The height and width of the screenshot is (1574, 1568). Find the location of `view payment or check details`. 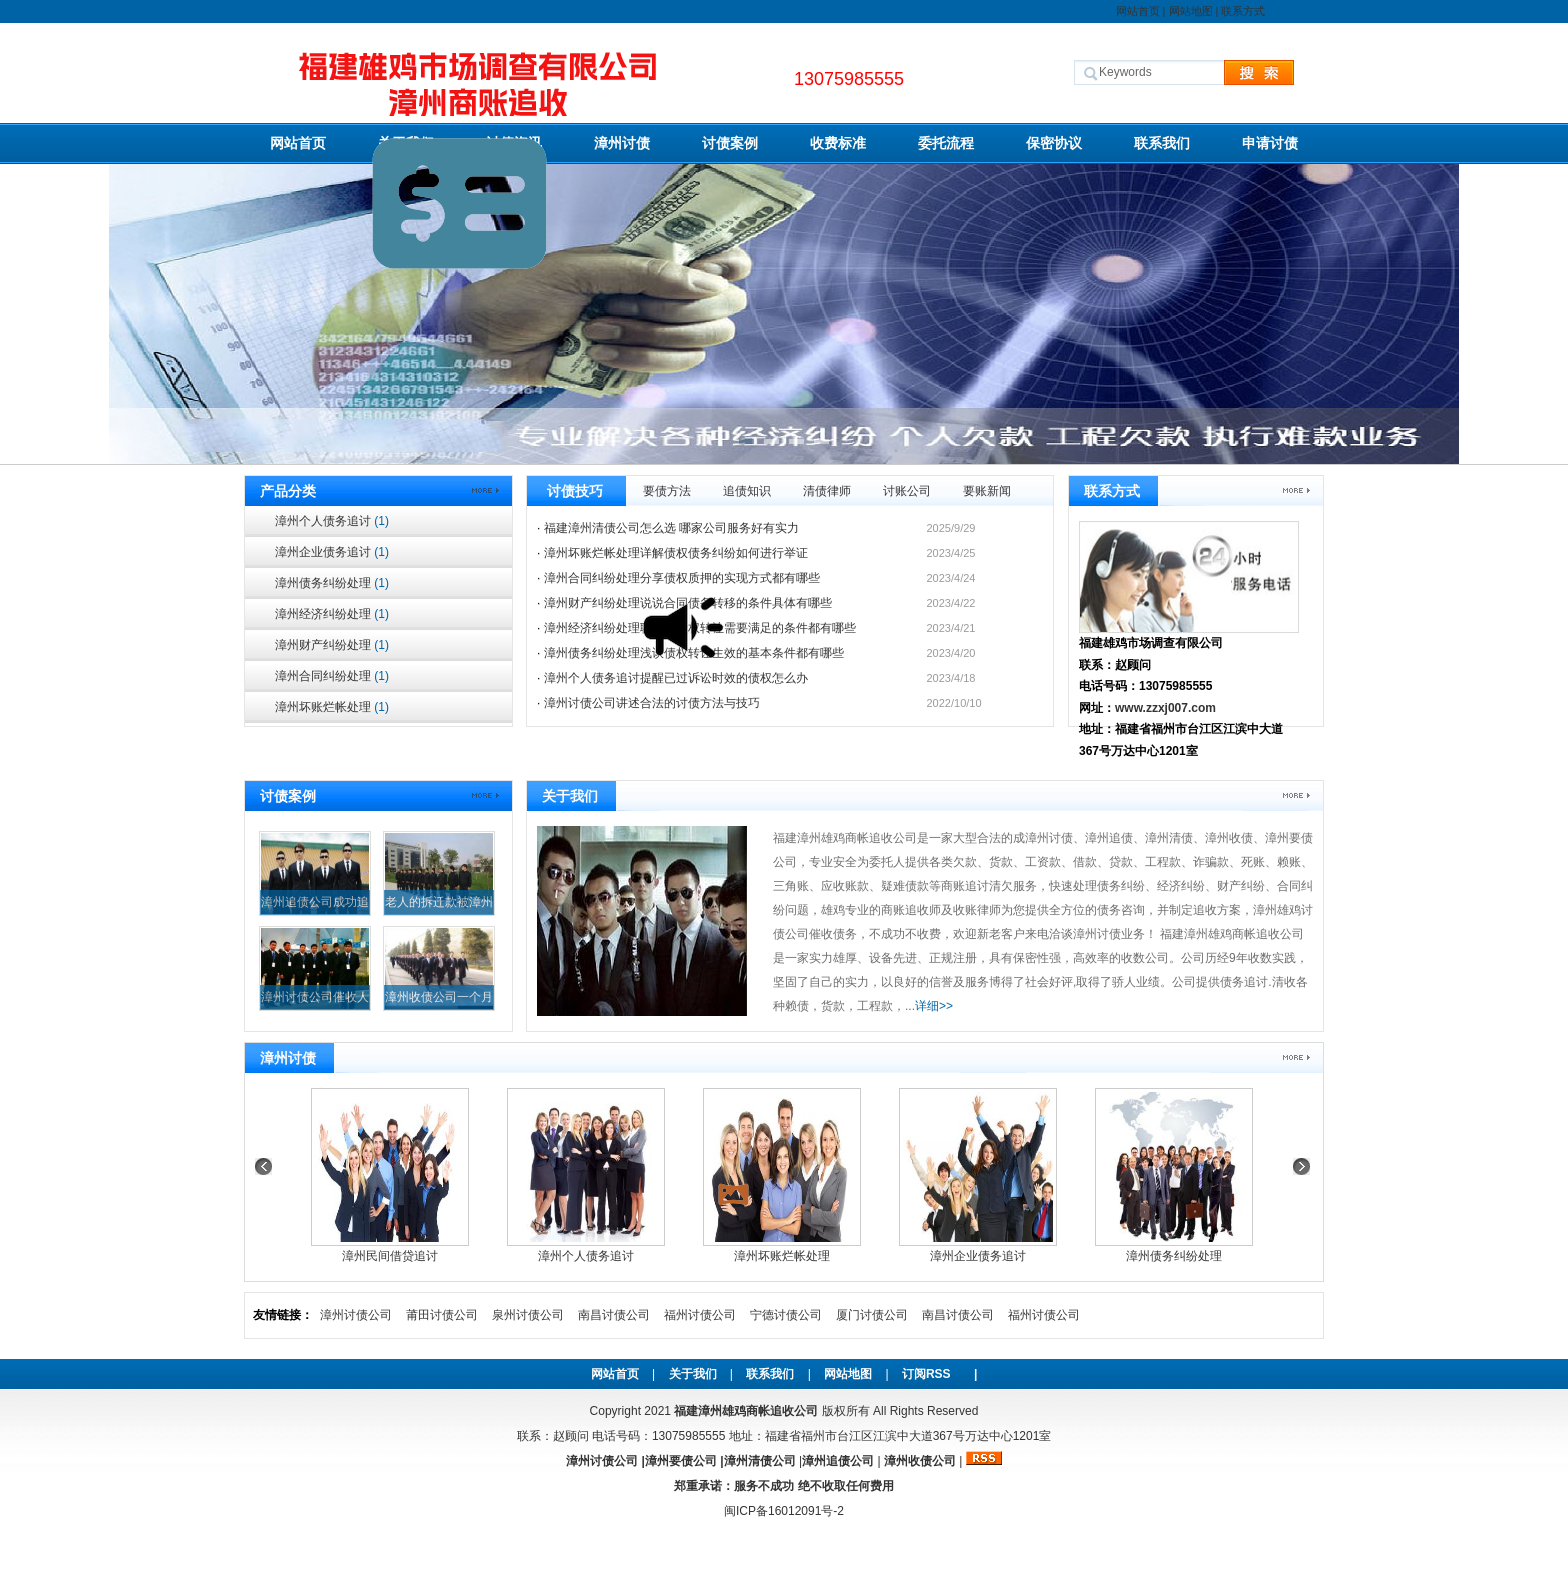

view payment or check details is located at coordinates (459, 203).